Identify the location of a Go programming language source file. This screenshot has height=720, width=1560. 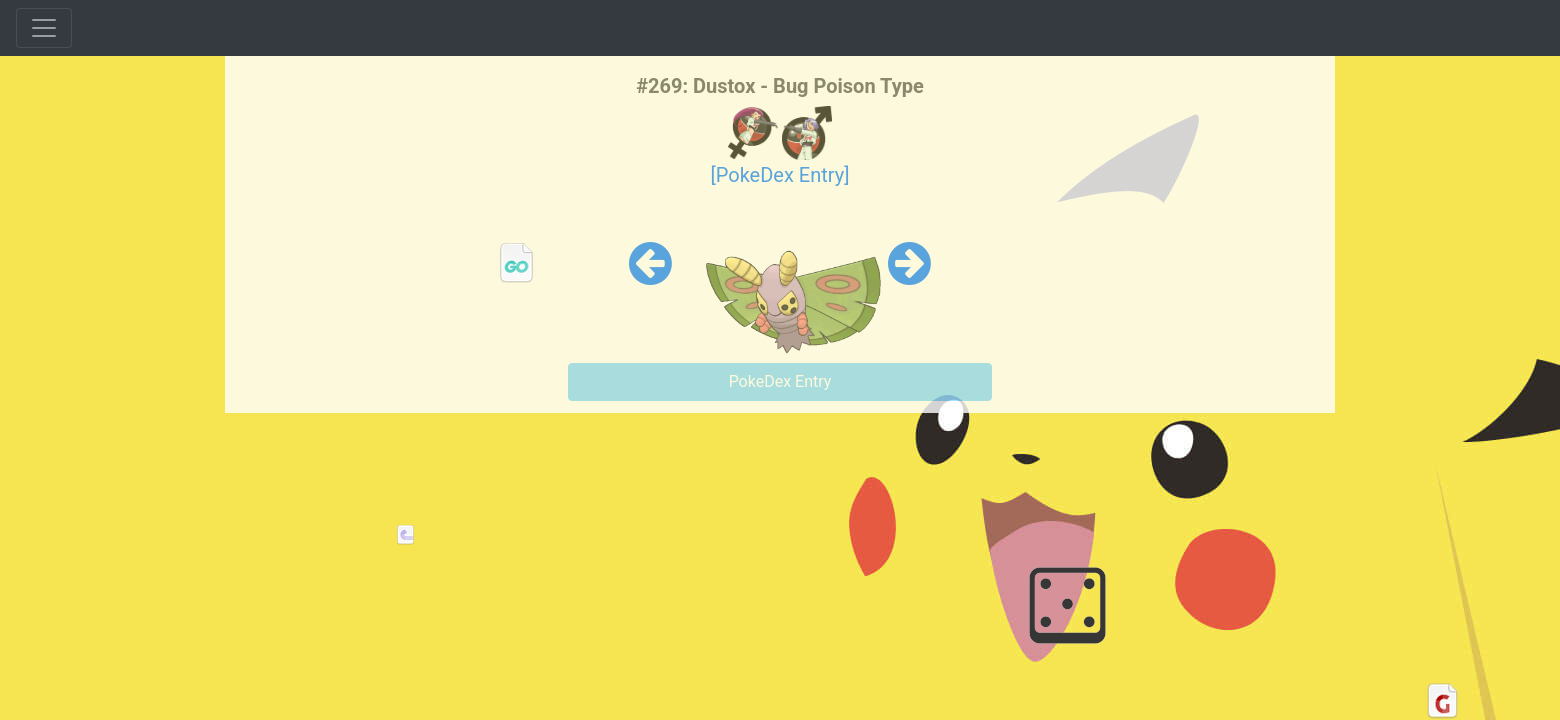
(516, 262).